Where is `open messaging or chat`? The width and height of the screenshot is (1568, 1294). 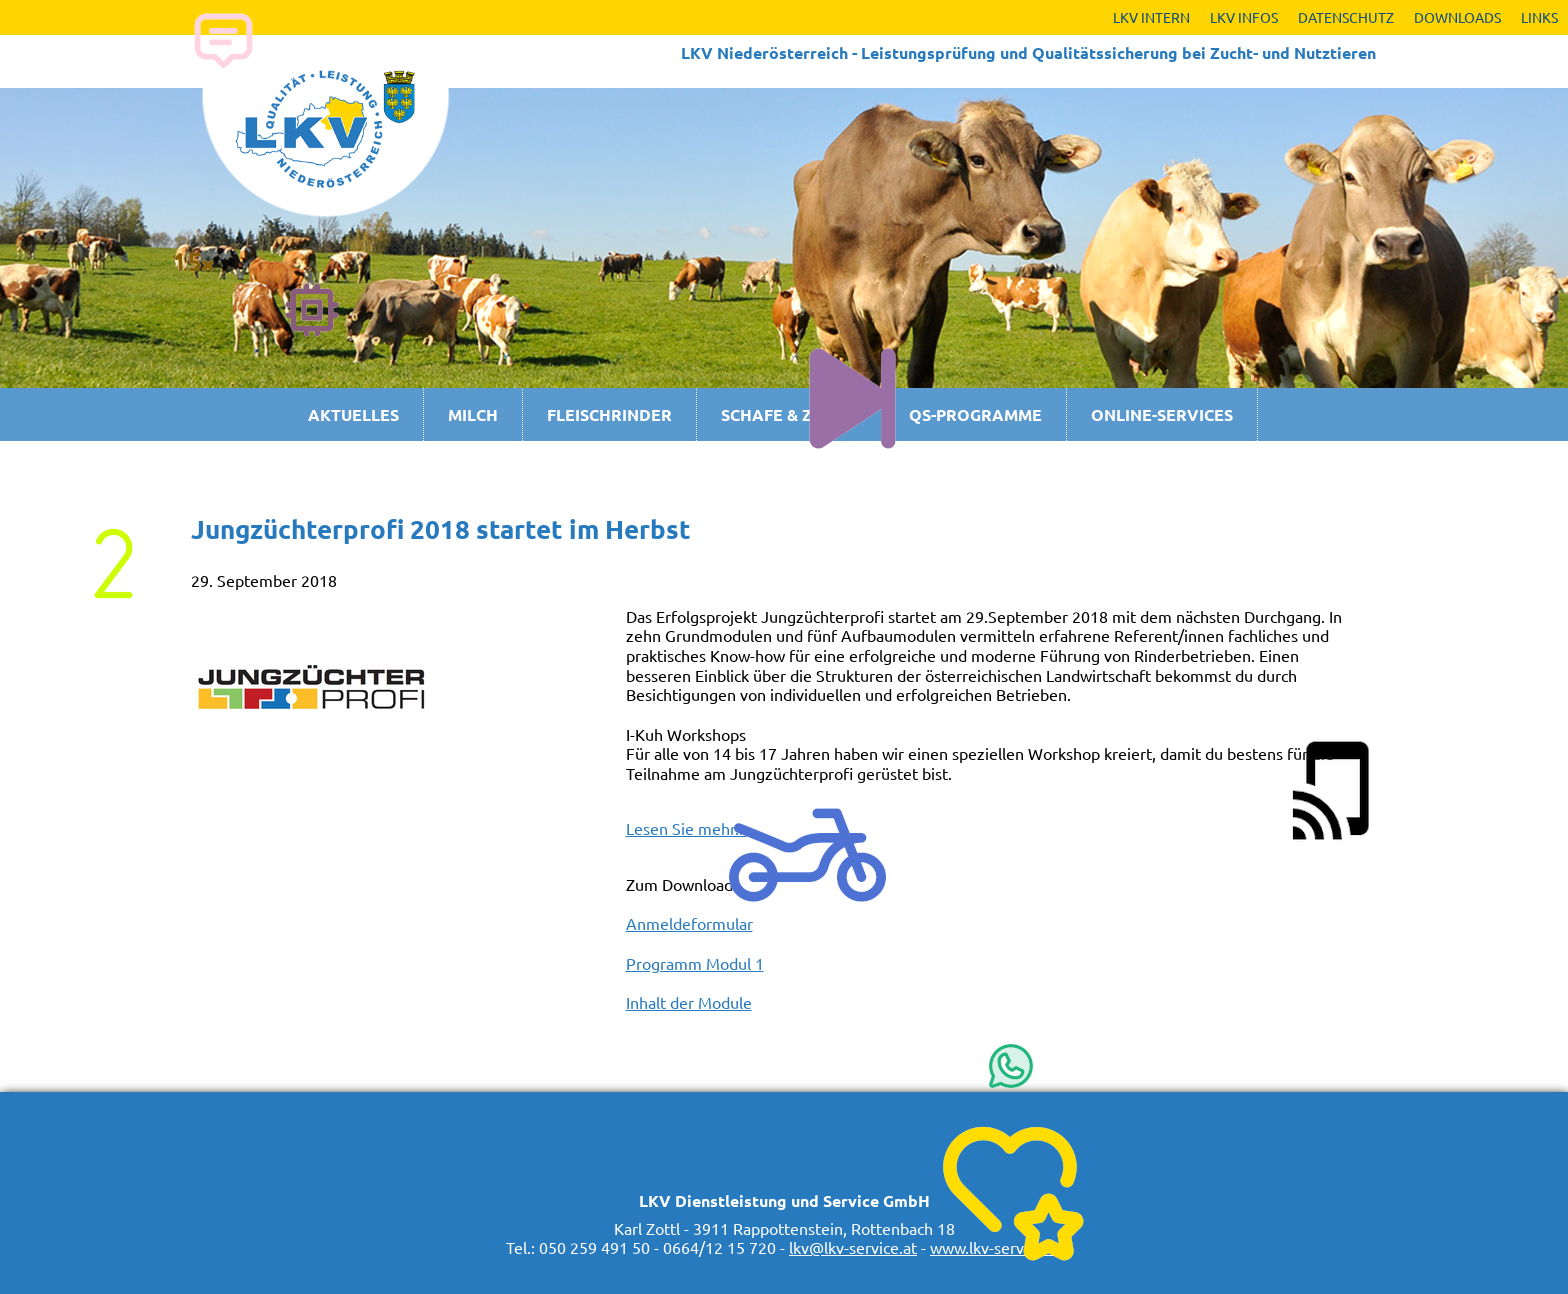
open messaging or chat is located at coordinates (223, 39).